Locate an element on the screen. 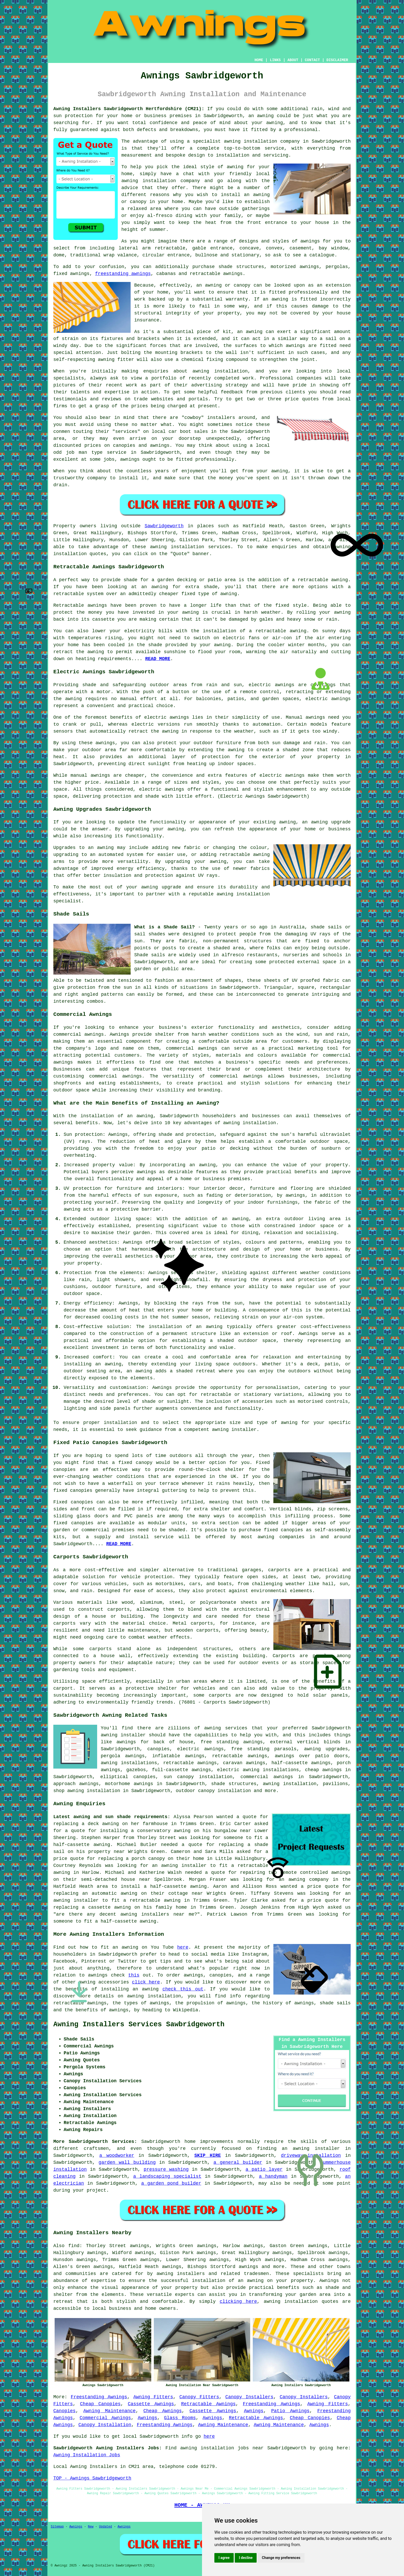 This screenshot has height=2576, width=404. emergency exit or escape route is located at coordinates (29, 591).